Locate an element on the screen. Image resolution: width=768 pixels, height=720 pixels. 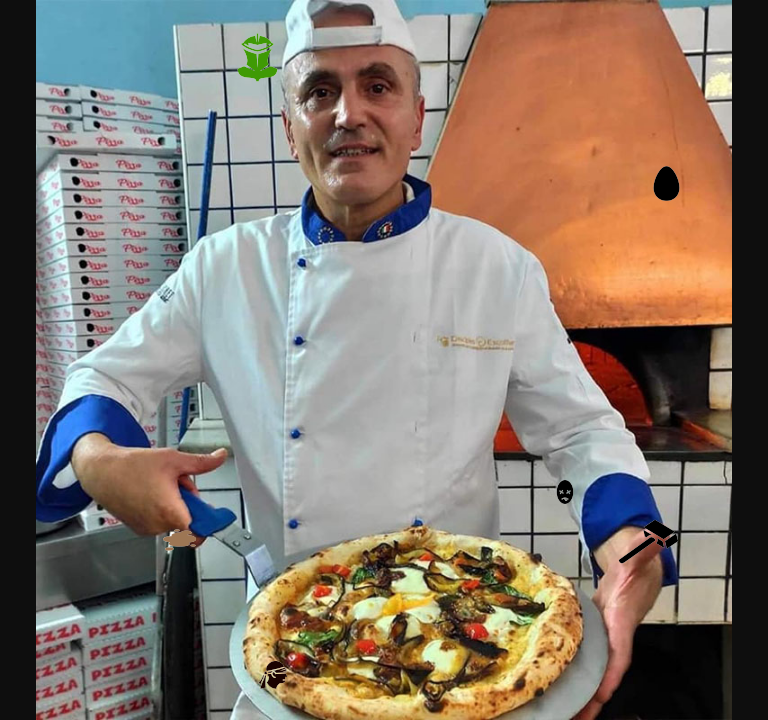
access crafting or building tools is located at coordinates (648, 541).